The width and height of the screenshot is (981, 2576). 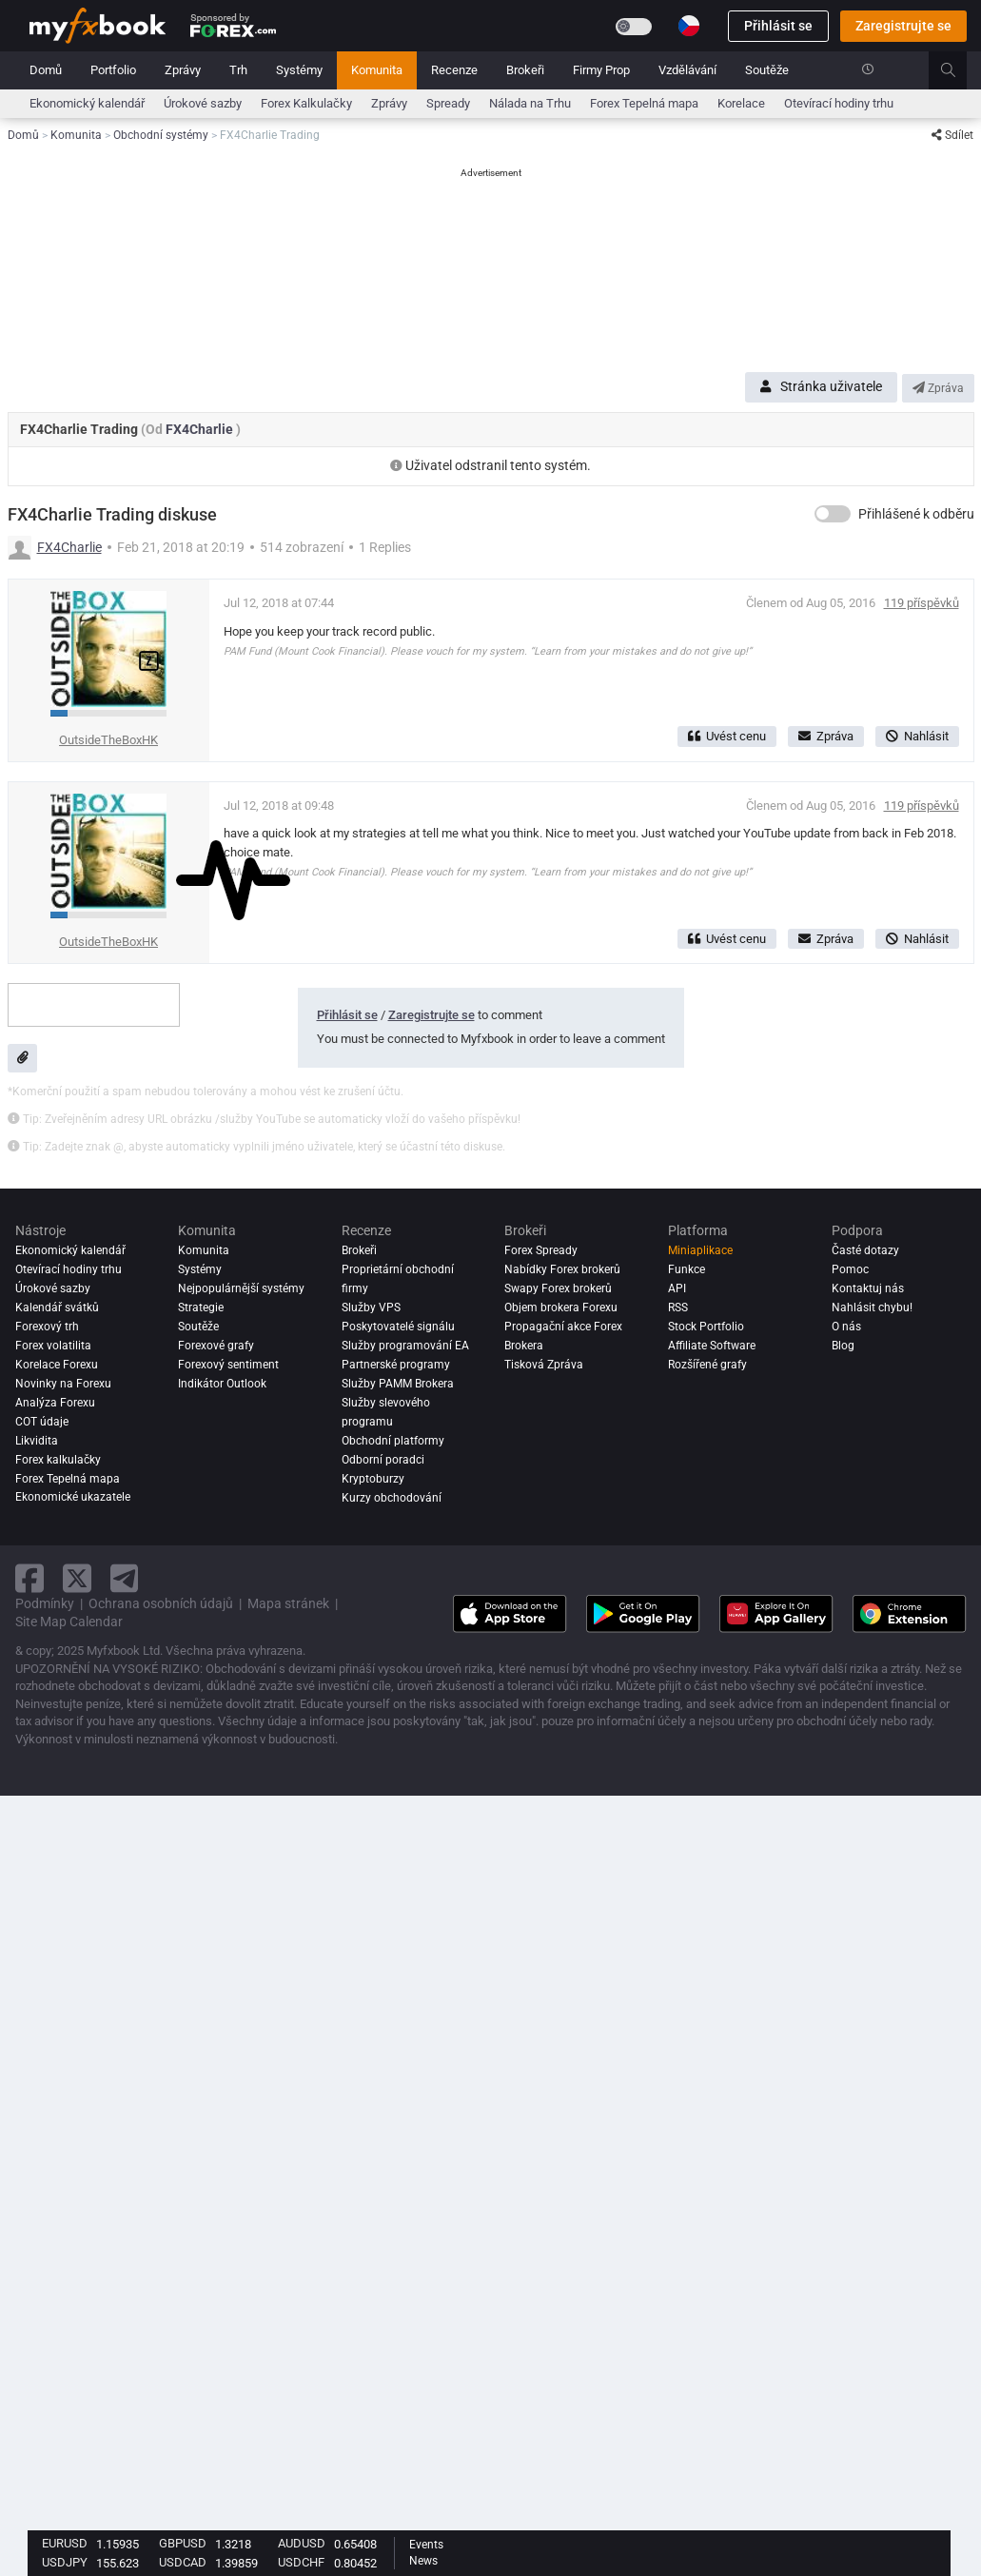 What do you see at coordinates (148, 660) in the screenshot?
I see `alphabetical sorting option (Z)` at bounding box center [148, 660].